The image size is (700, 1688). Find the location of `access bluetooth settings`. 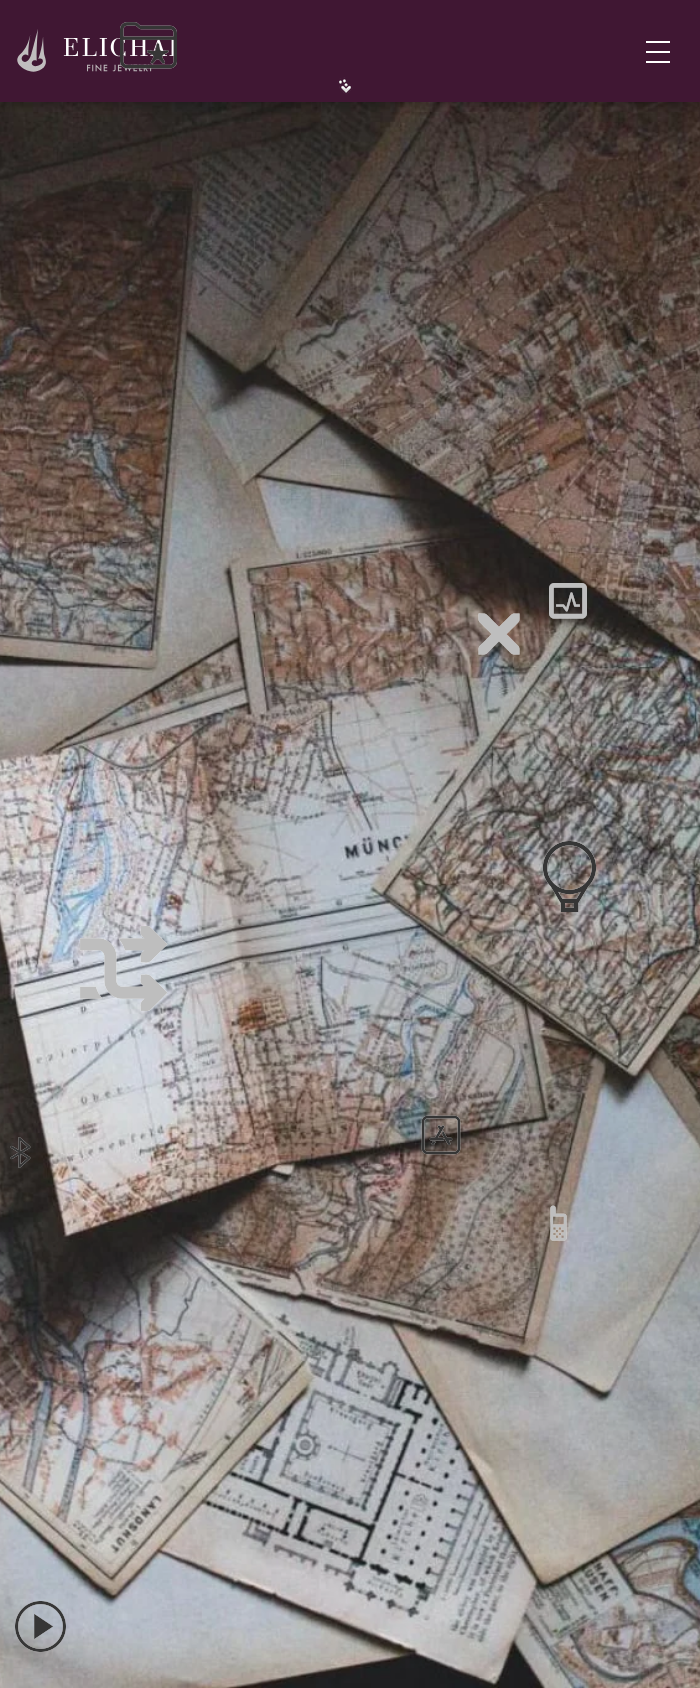

access bluetooth settings is located at coordinates (20, 1152).